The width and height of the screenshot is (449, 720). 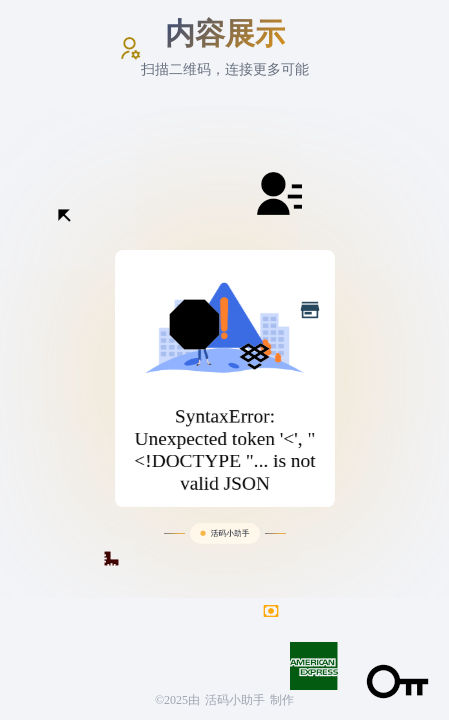 What do you see at coordinates (271, 611) in the screenshot?
I see `view cash or currency balance` at bounding box center [271, 611].